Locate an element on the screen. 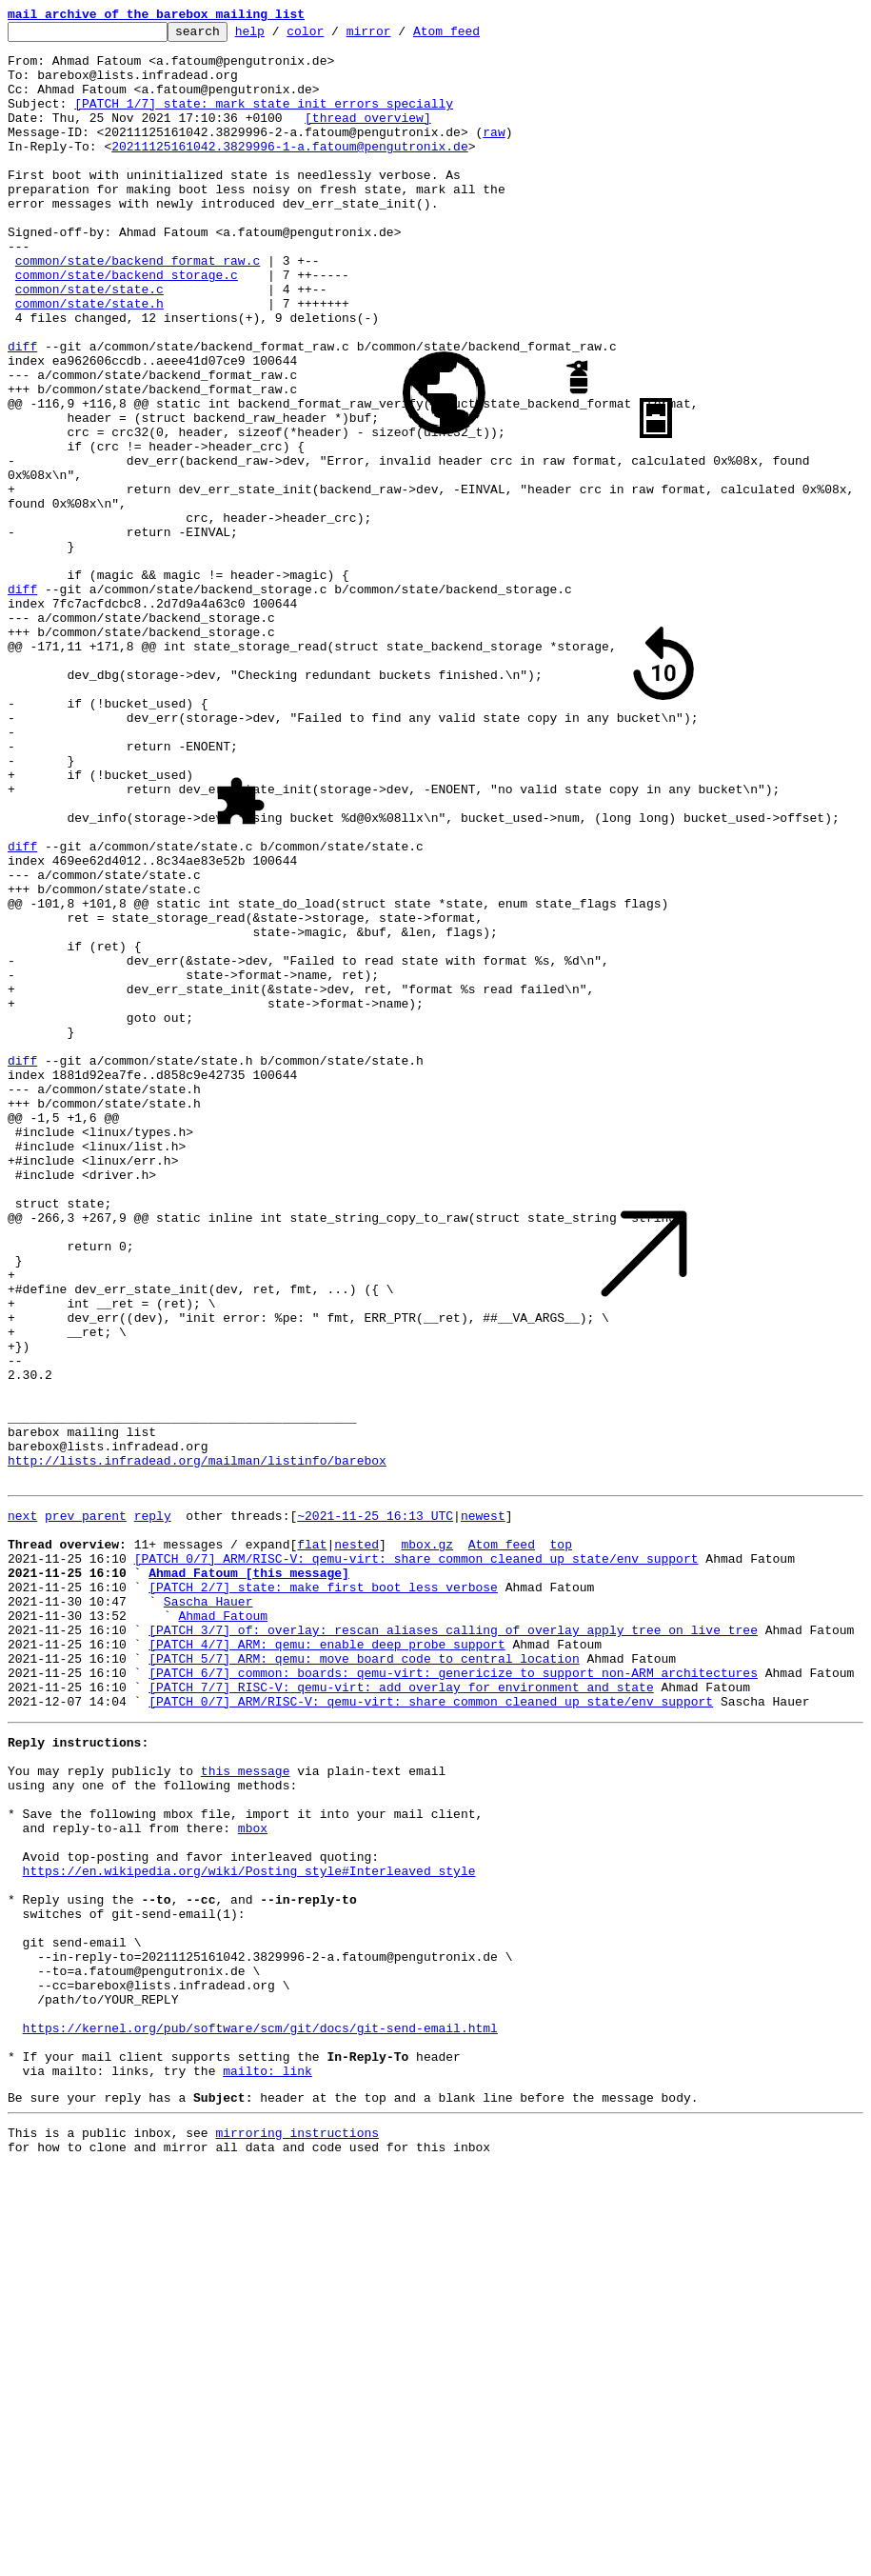 The width and height of the screenshot is (871, 2576). locate fire safety equipment is located at coordinates (579, 376).